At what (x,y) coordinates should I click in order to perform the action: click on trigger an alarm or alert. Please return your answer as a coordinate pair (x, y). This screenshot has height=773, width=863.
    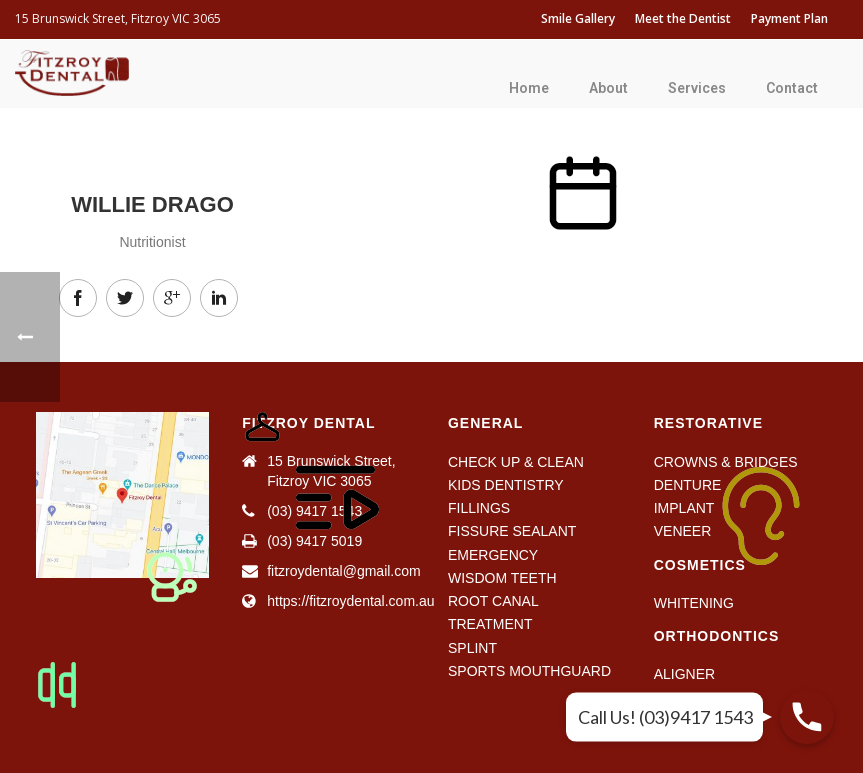
    Looking at the image, I should click on (172, 577).